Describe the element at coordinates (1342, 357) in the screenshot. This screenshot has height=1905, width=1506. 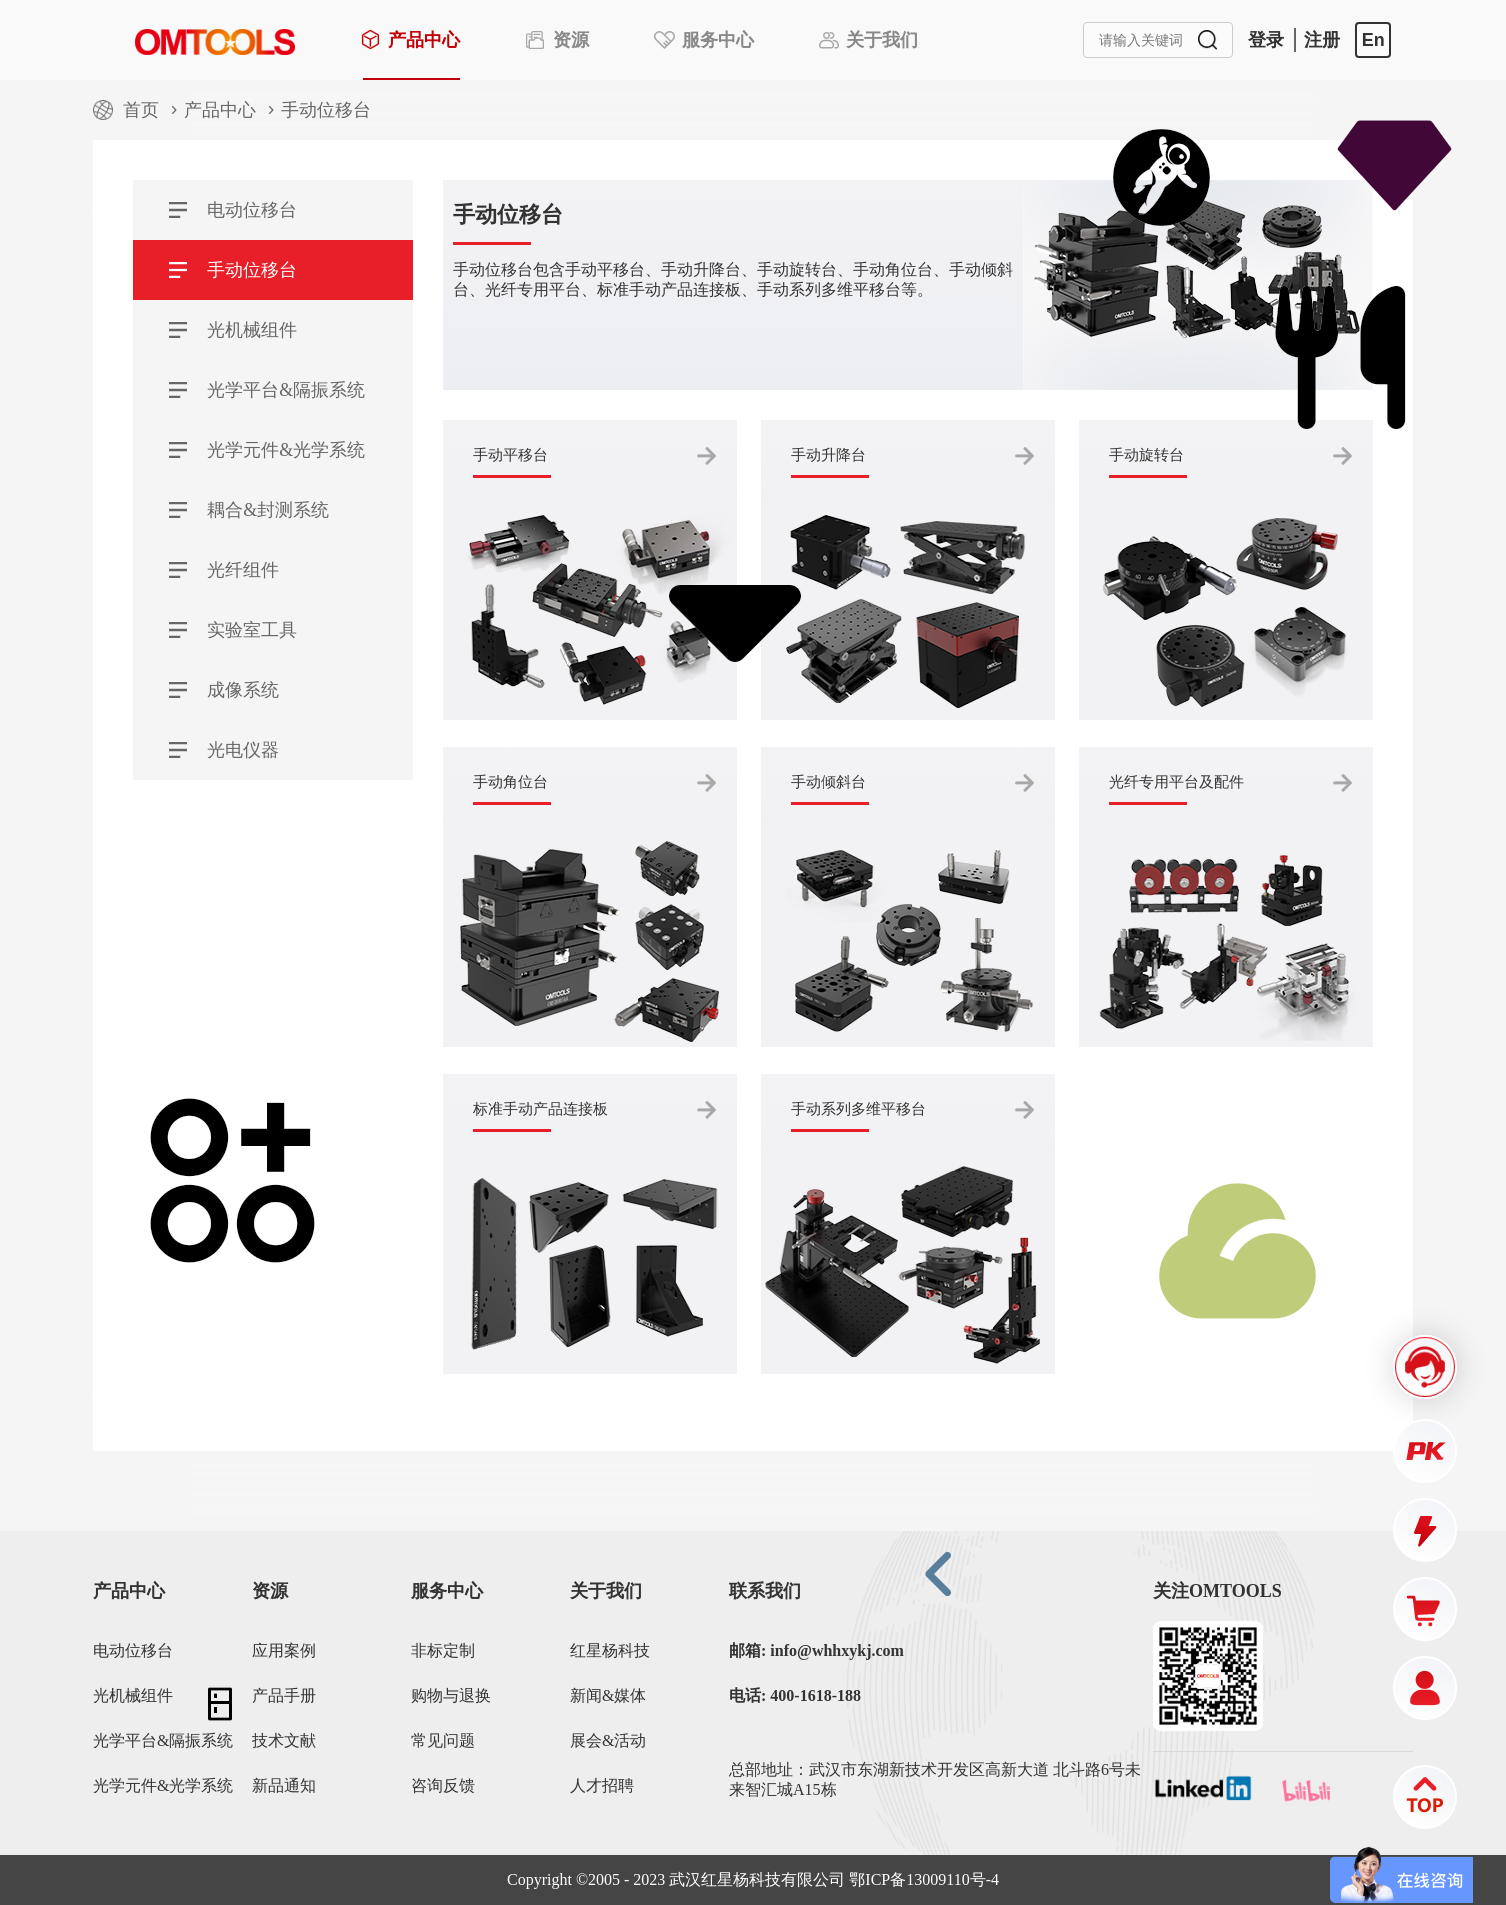
I see `find nearby restaurants or dining options` at that location.